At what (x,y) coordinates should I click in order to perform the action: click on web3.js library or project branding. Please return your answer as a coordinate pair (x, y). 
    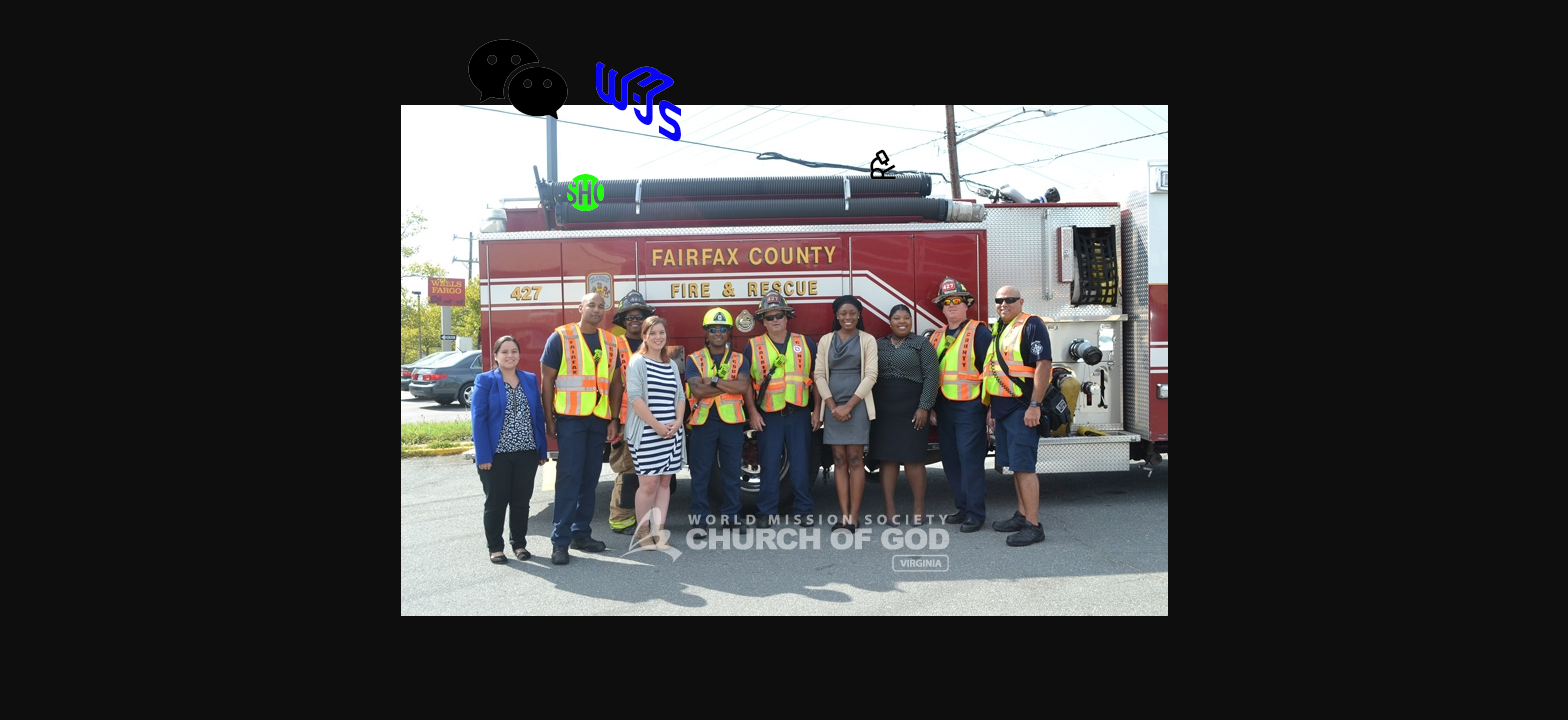
    Looking at the image, I should click on (638, 101).